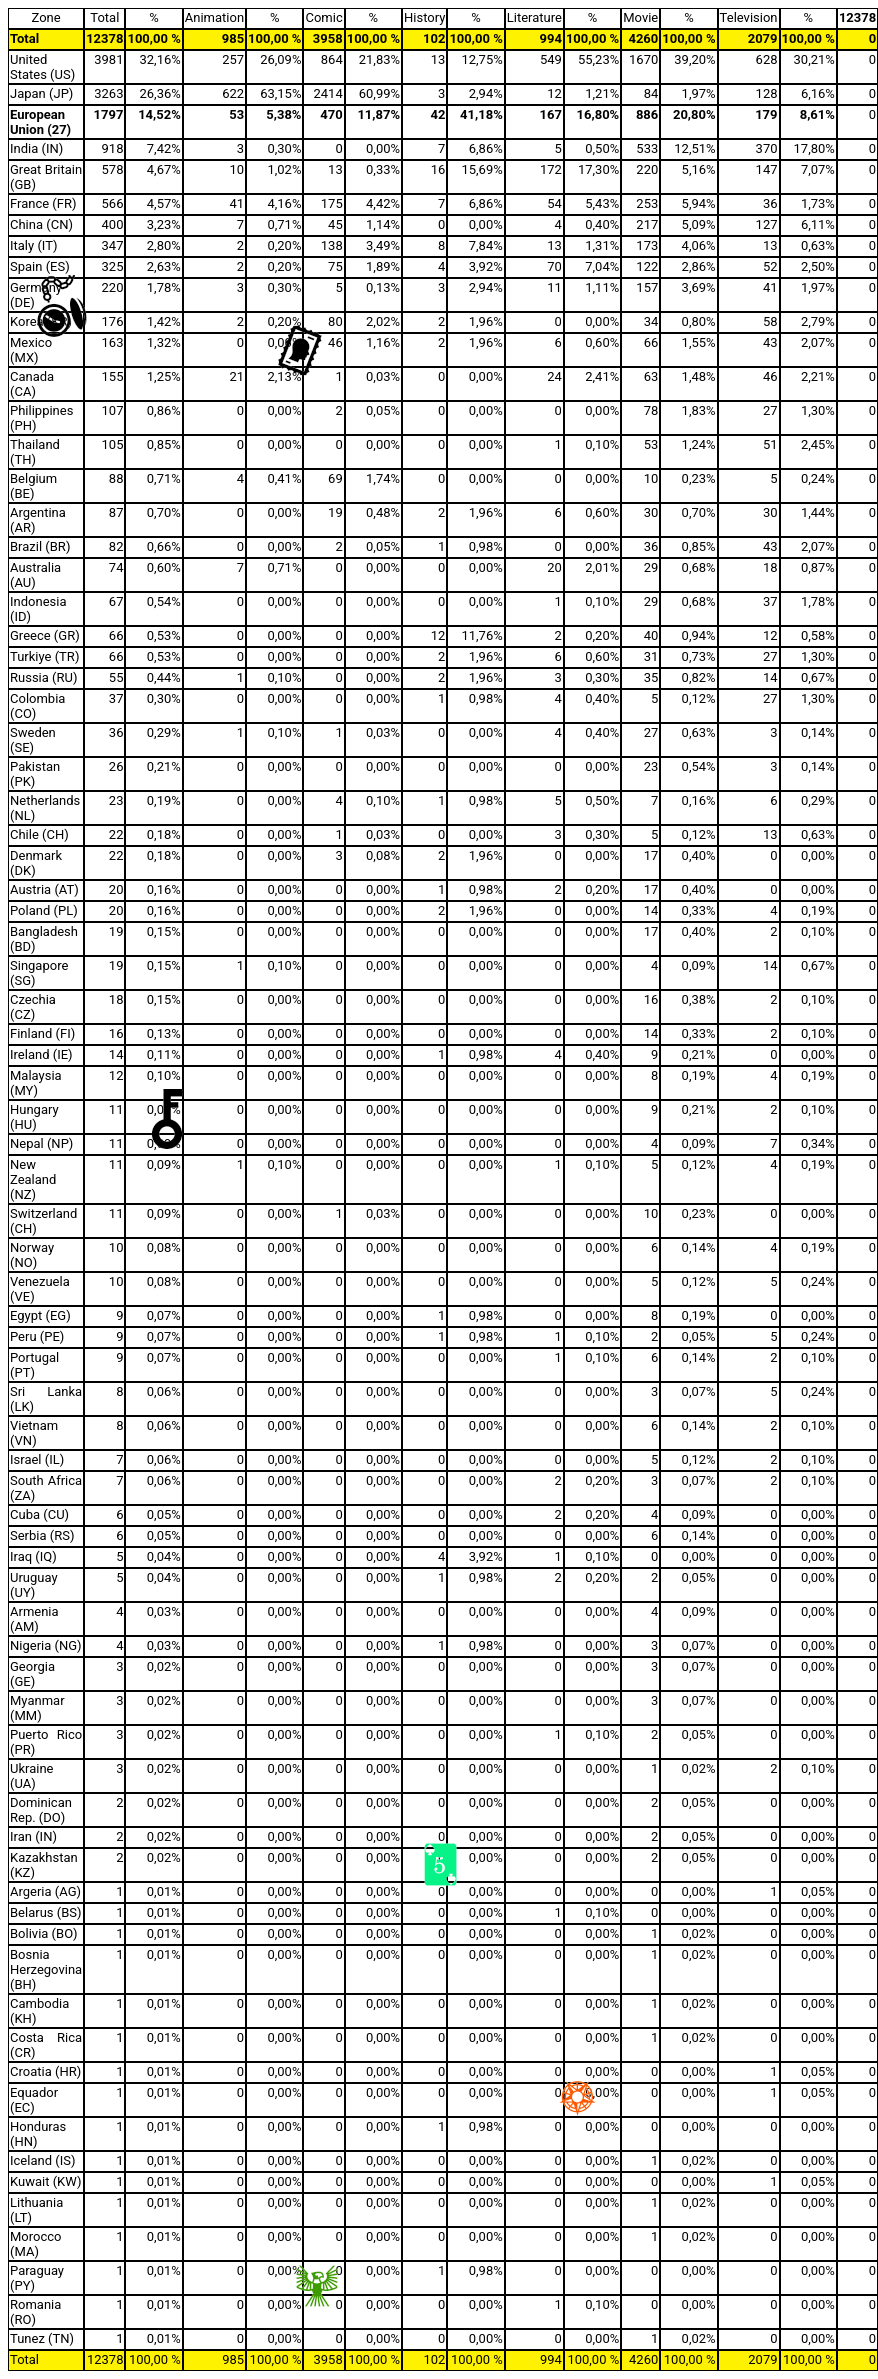 This screenshot has height=2379, width=878. I want to click on indicates occult or mystical game element, so click(577, 2098).